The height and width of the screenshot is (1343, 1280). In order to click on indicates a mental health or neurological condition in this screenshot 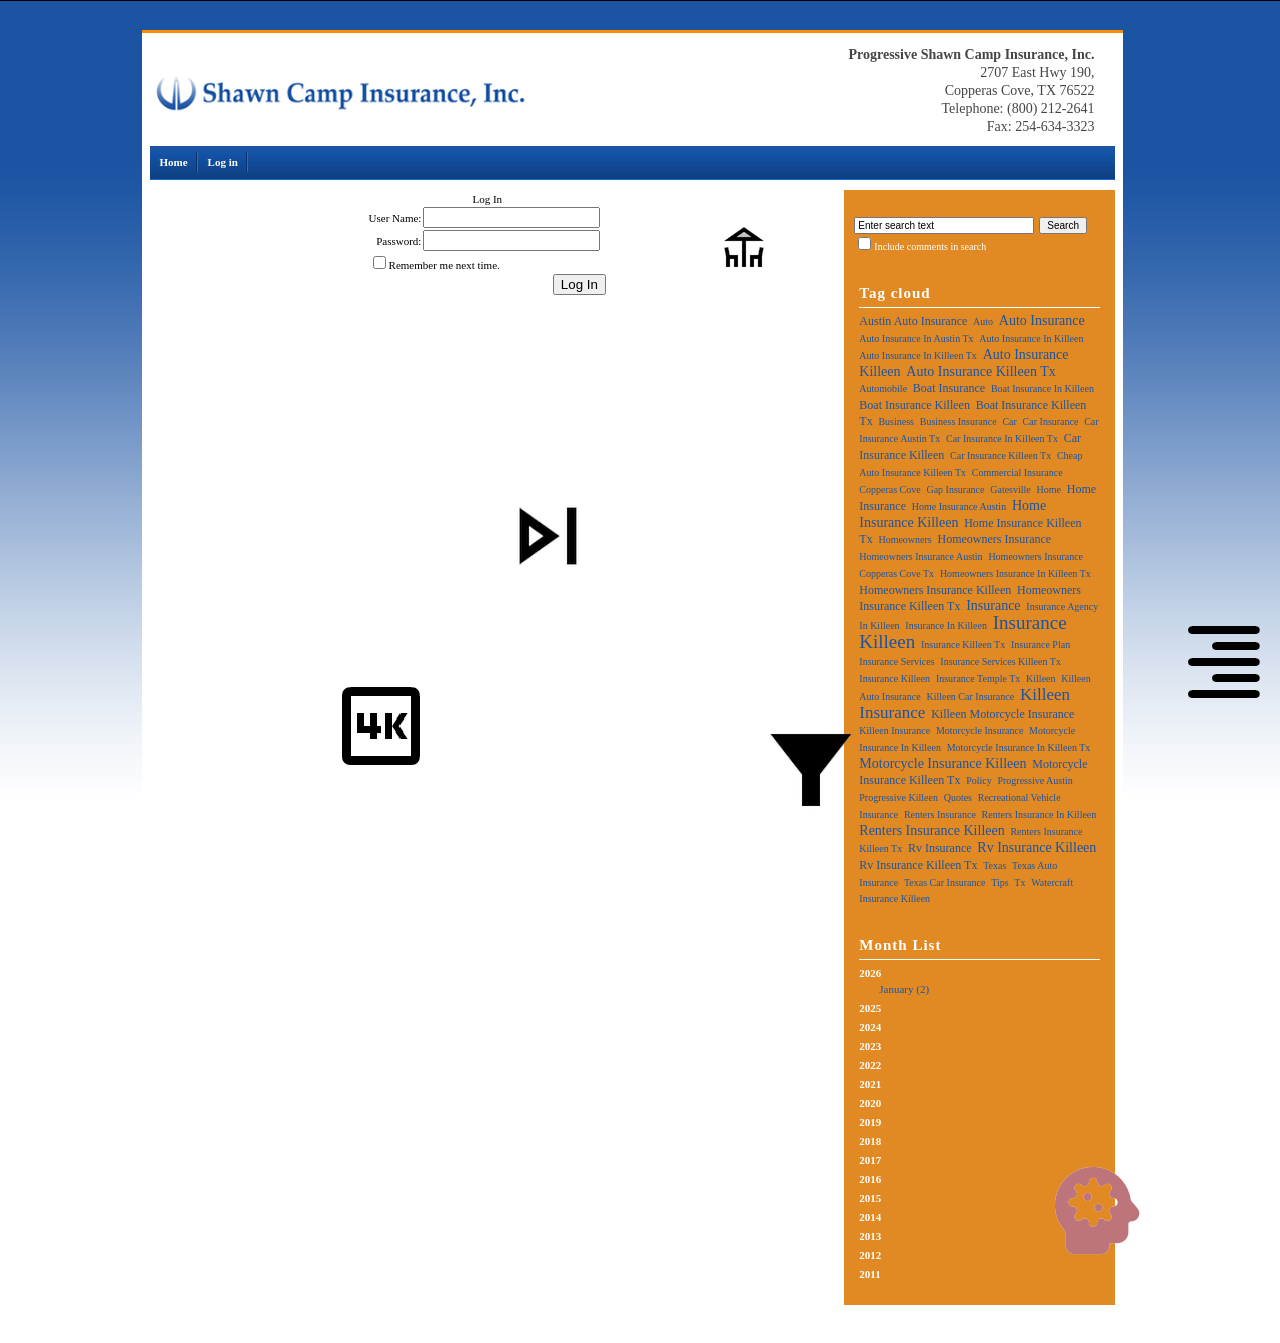, I will do `click(1098, 1210)`.